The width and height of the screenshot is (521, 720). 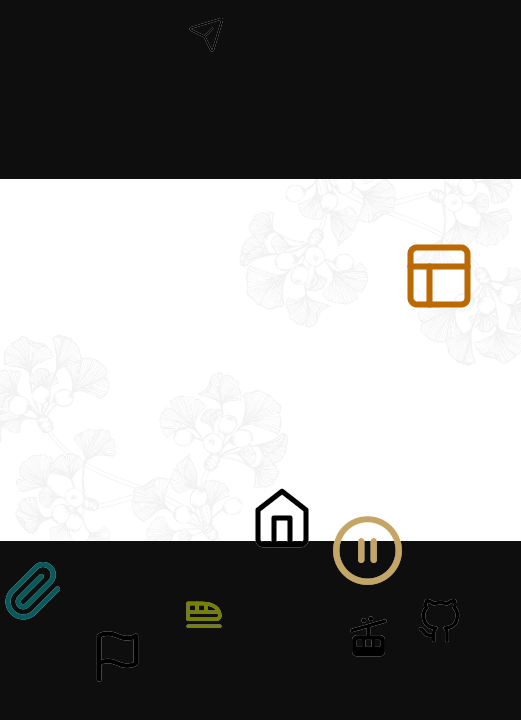 What do you see at coordinates (204, 614) in the screenshot?
I see `view train schedules or railway options` at bounding box center [204, 614].